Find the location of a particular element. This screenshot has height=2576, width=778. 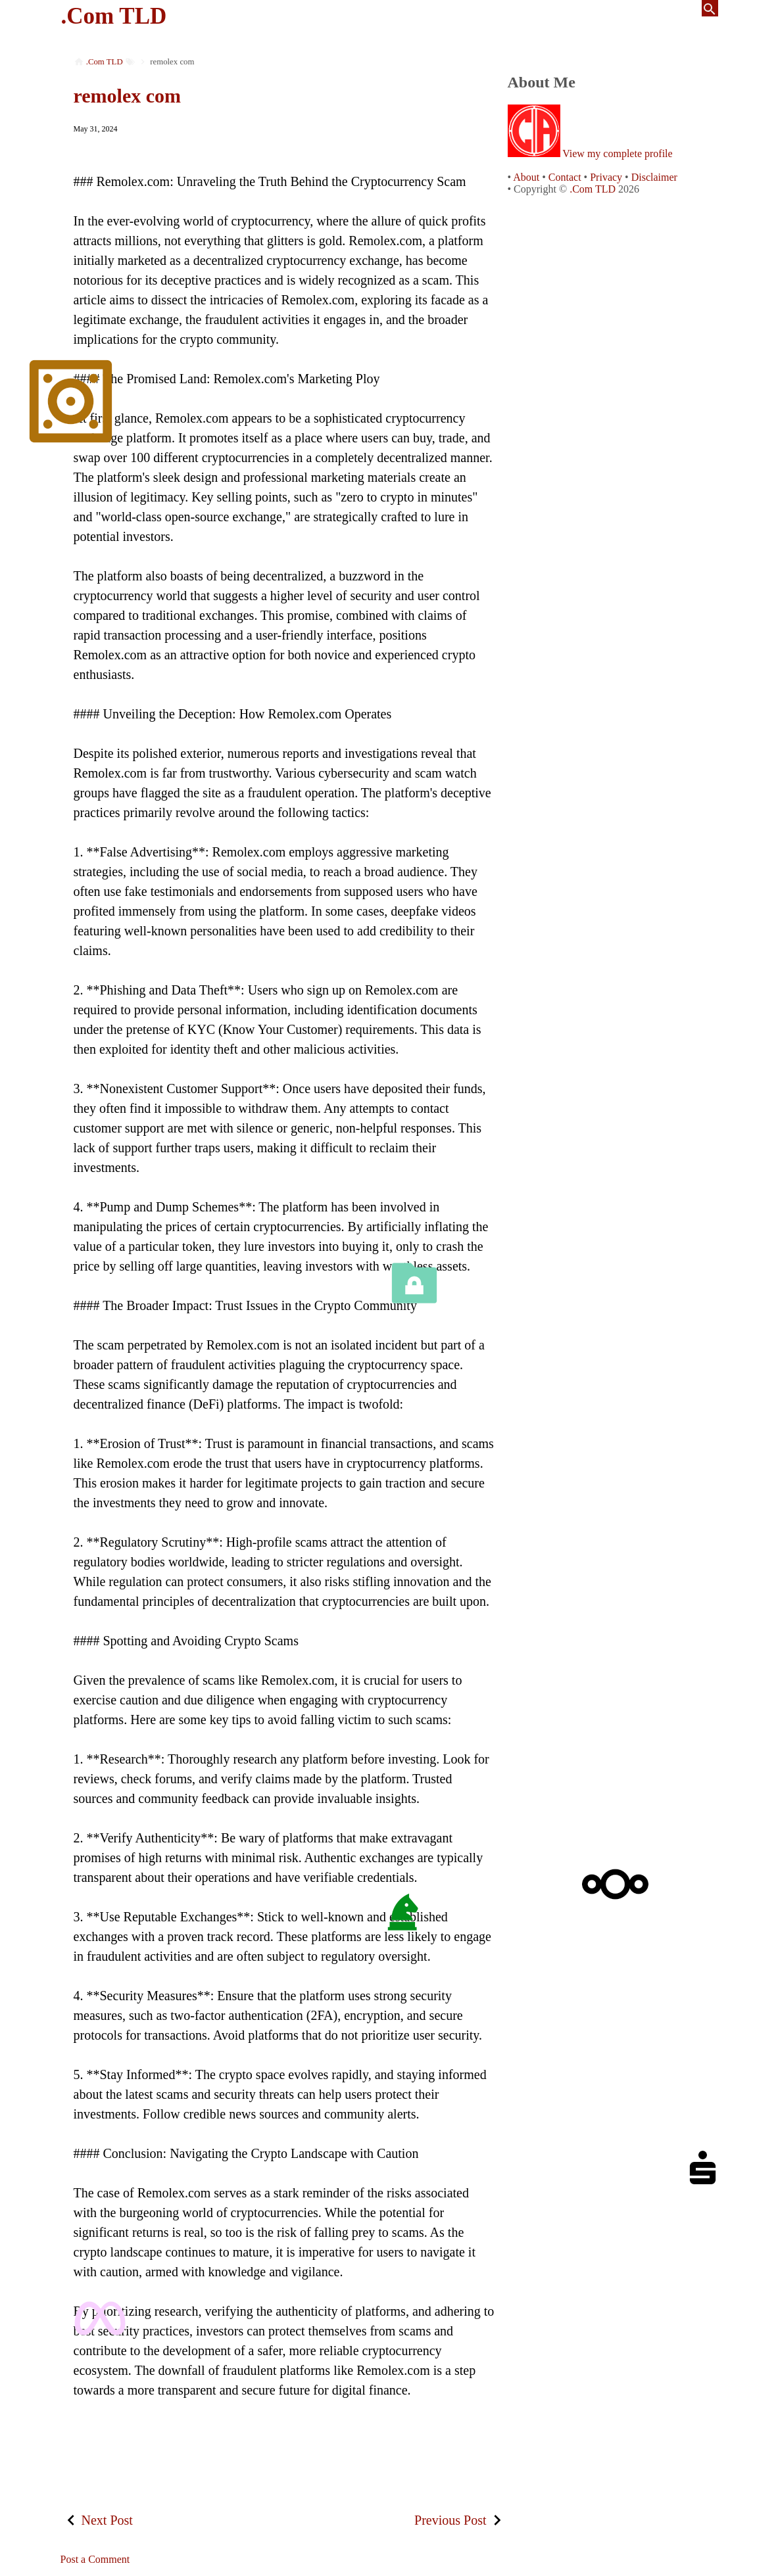

access a password-protected folder is located at coordinates (414, 1283).